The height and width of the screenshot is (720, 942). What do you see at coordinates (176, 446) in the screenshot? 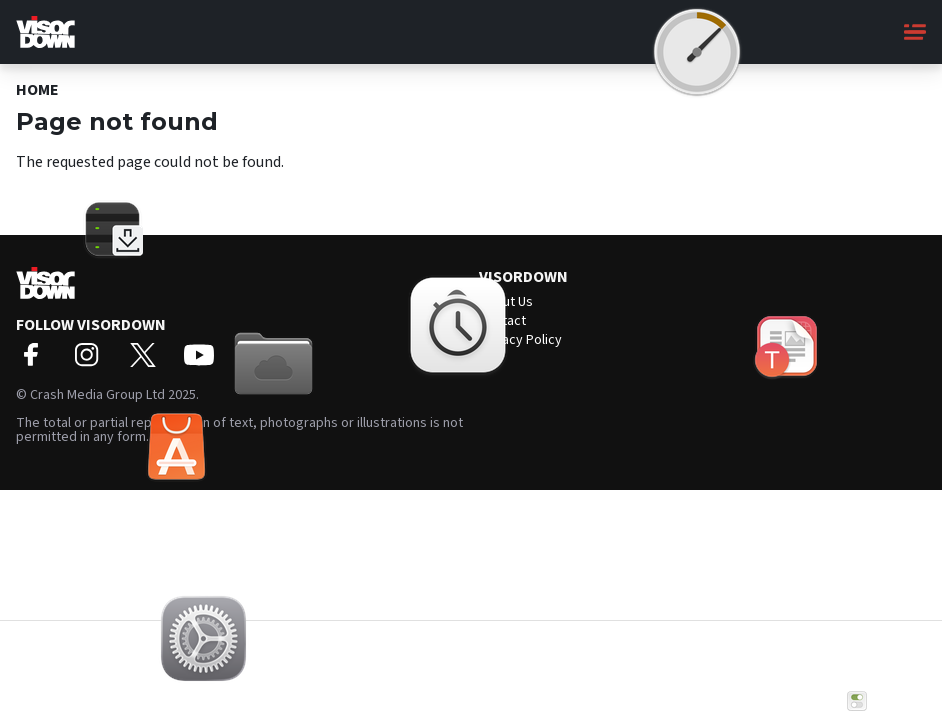
I see `open the app store to browse and download applications` at bounding box center [176, 446].